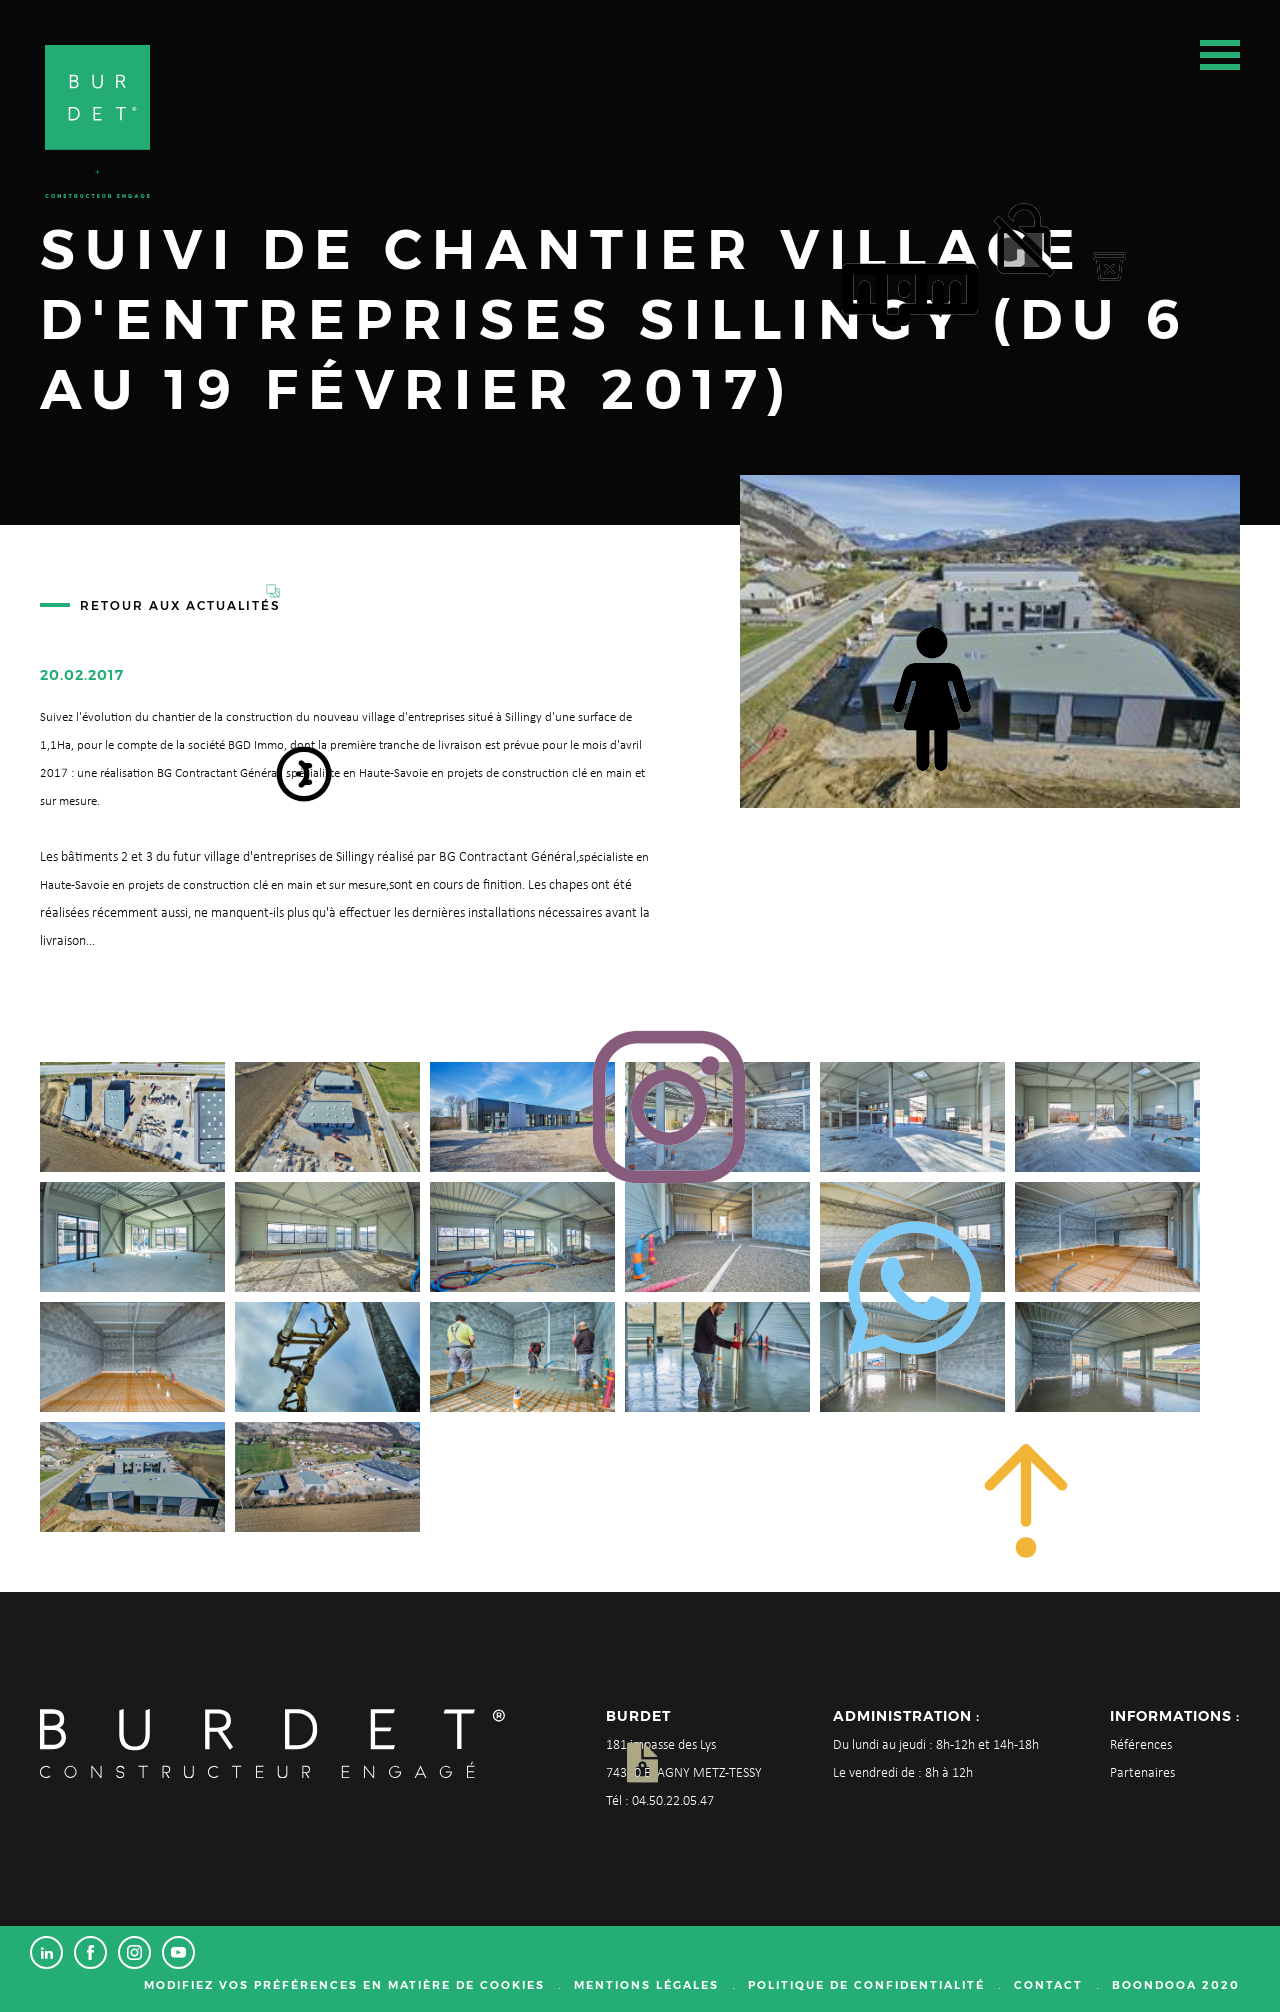  I want to click on npm package manager logo, so click(910, 292).